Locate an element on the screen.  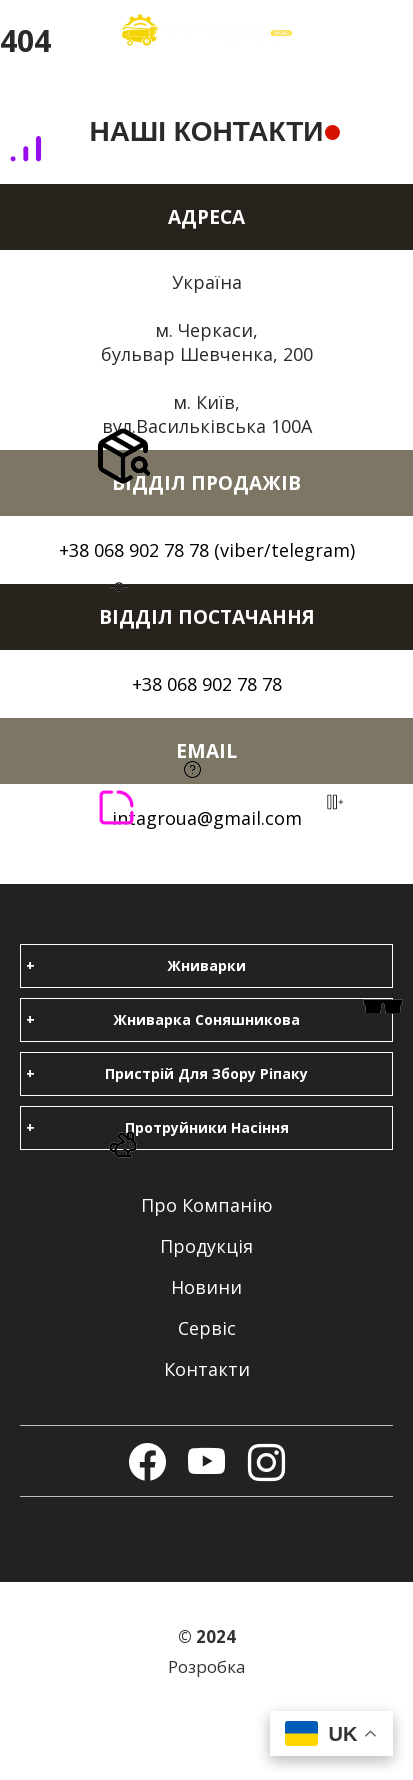
indicates medium signal strength is located at coordinates (38, 138).